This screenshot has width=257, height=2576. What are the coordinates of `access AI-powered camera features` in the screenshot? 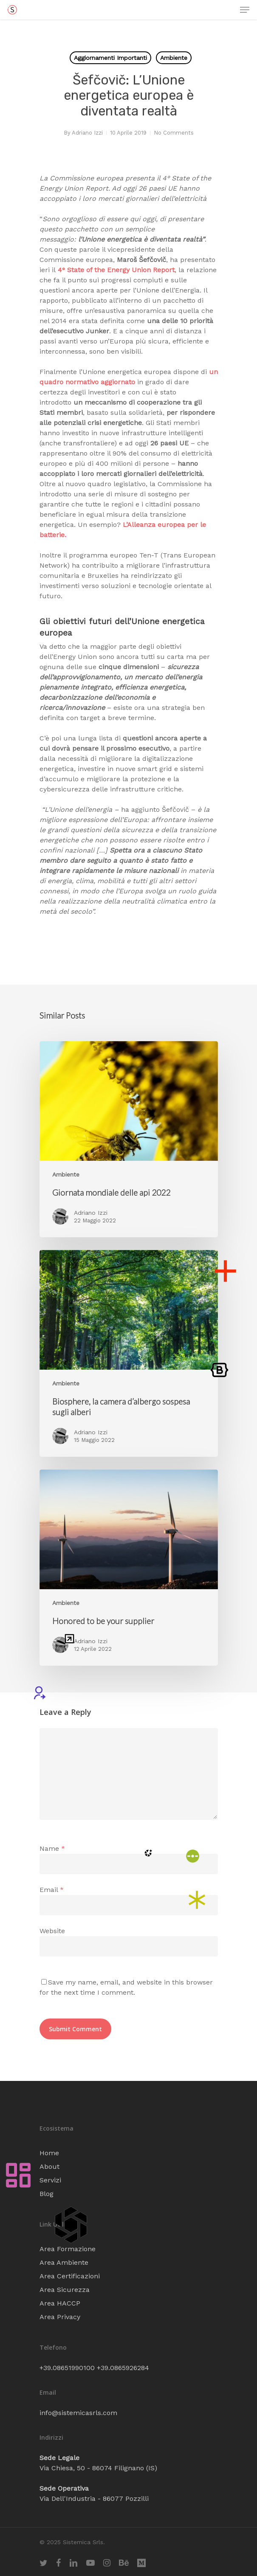 It's located at (148, 1853).